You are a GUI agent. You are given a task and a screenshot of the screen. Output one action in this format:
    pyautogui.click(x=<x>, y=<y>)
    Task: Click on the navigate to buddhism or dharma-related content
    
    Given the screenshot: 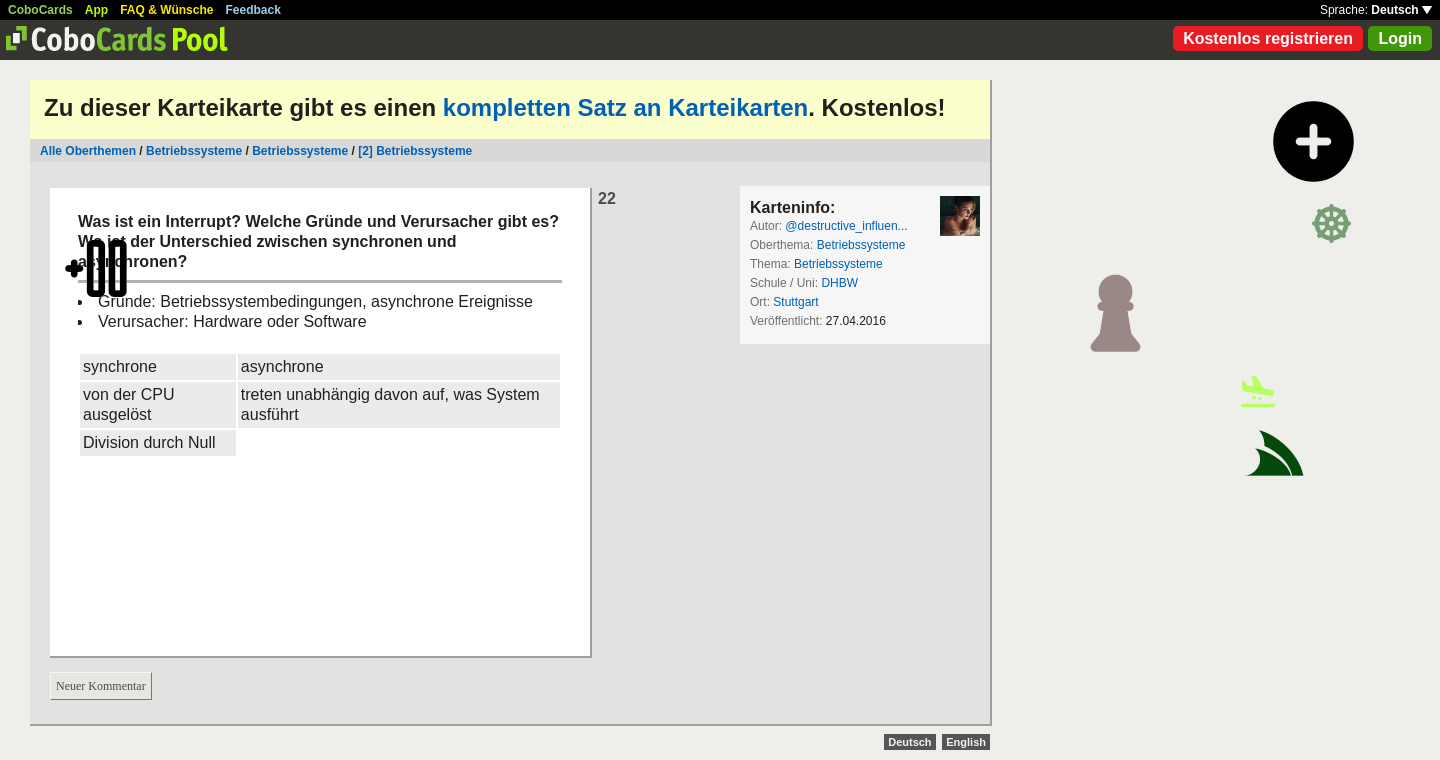 What is the action you would take?
    pyautogui.click(x=1331, y=223)
    